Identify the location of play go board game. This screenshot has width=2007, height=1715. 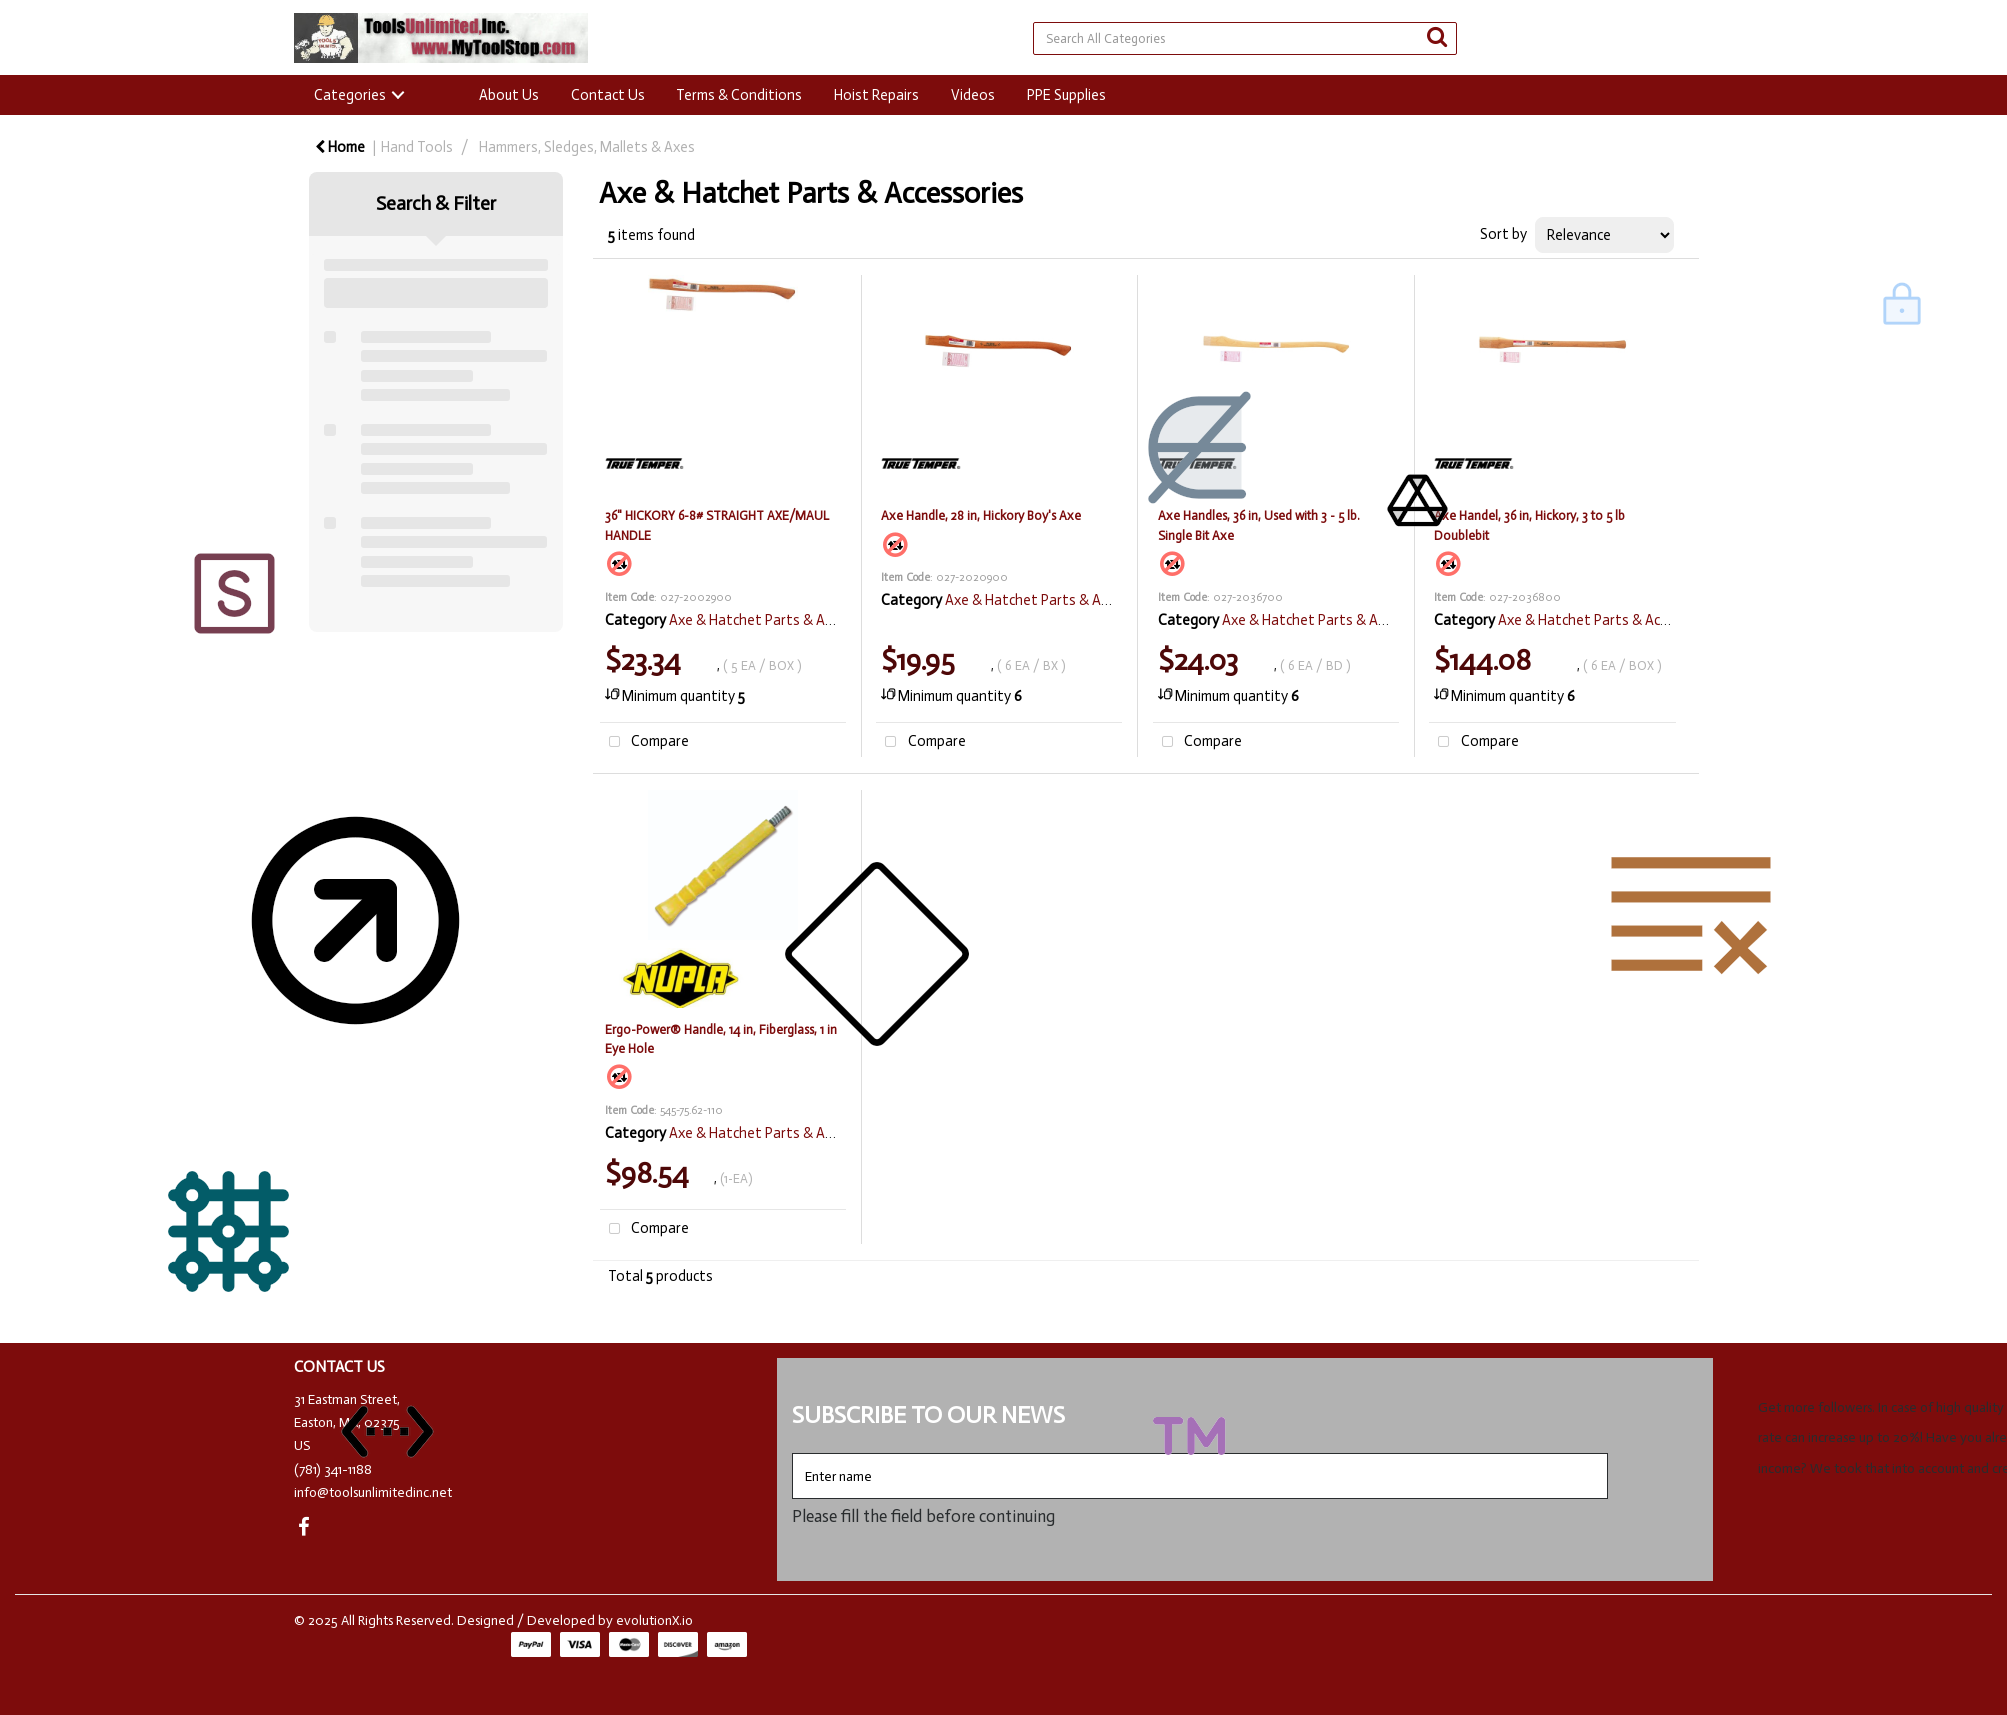
(228, 1231).